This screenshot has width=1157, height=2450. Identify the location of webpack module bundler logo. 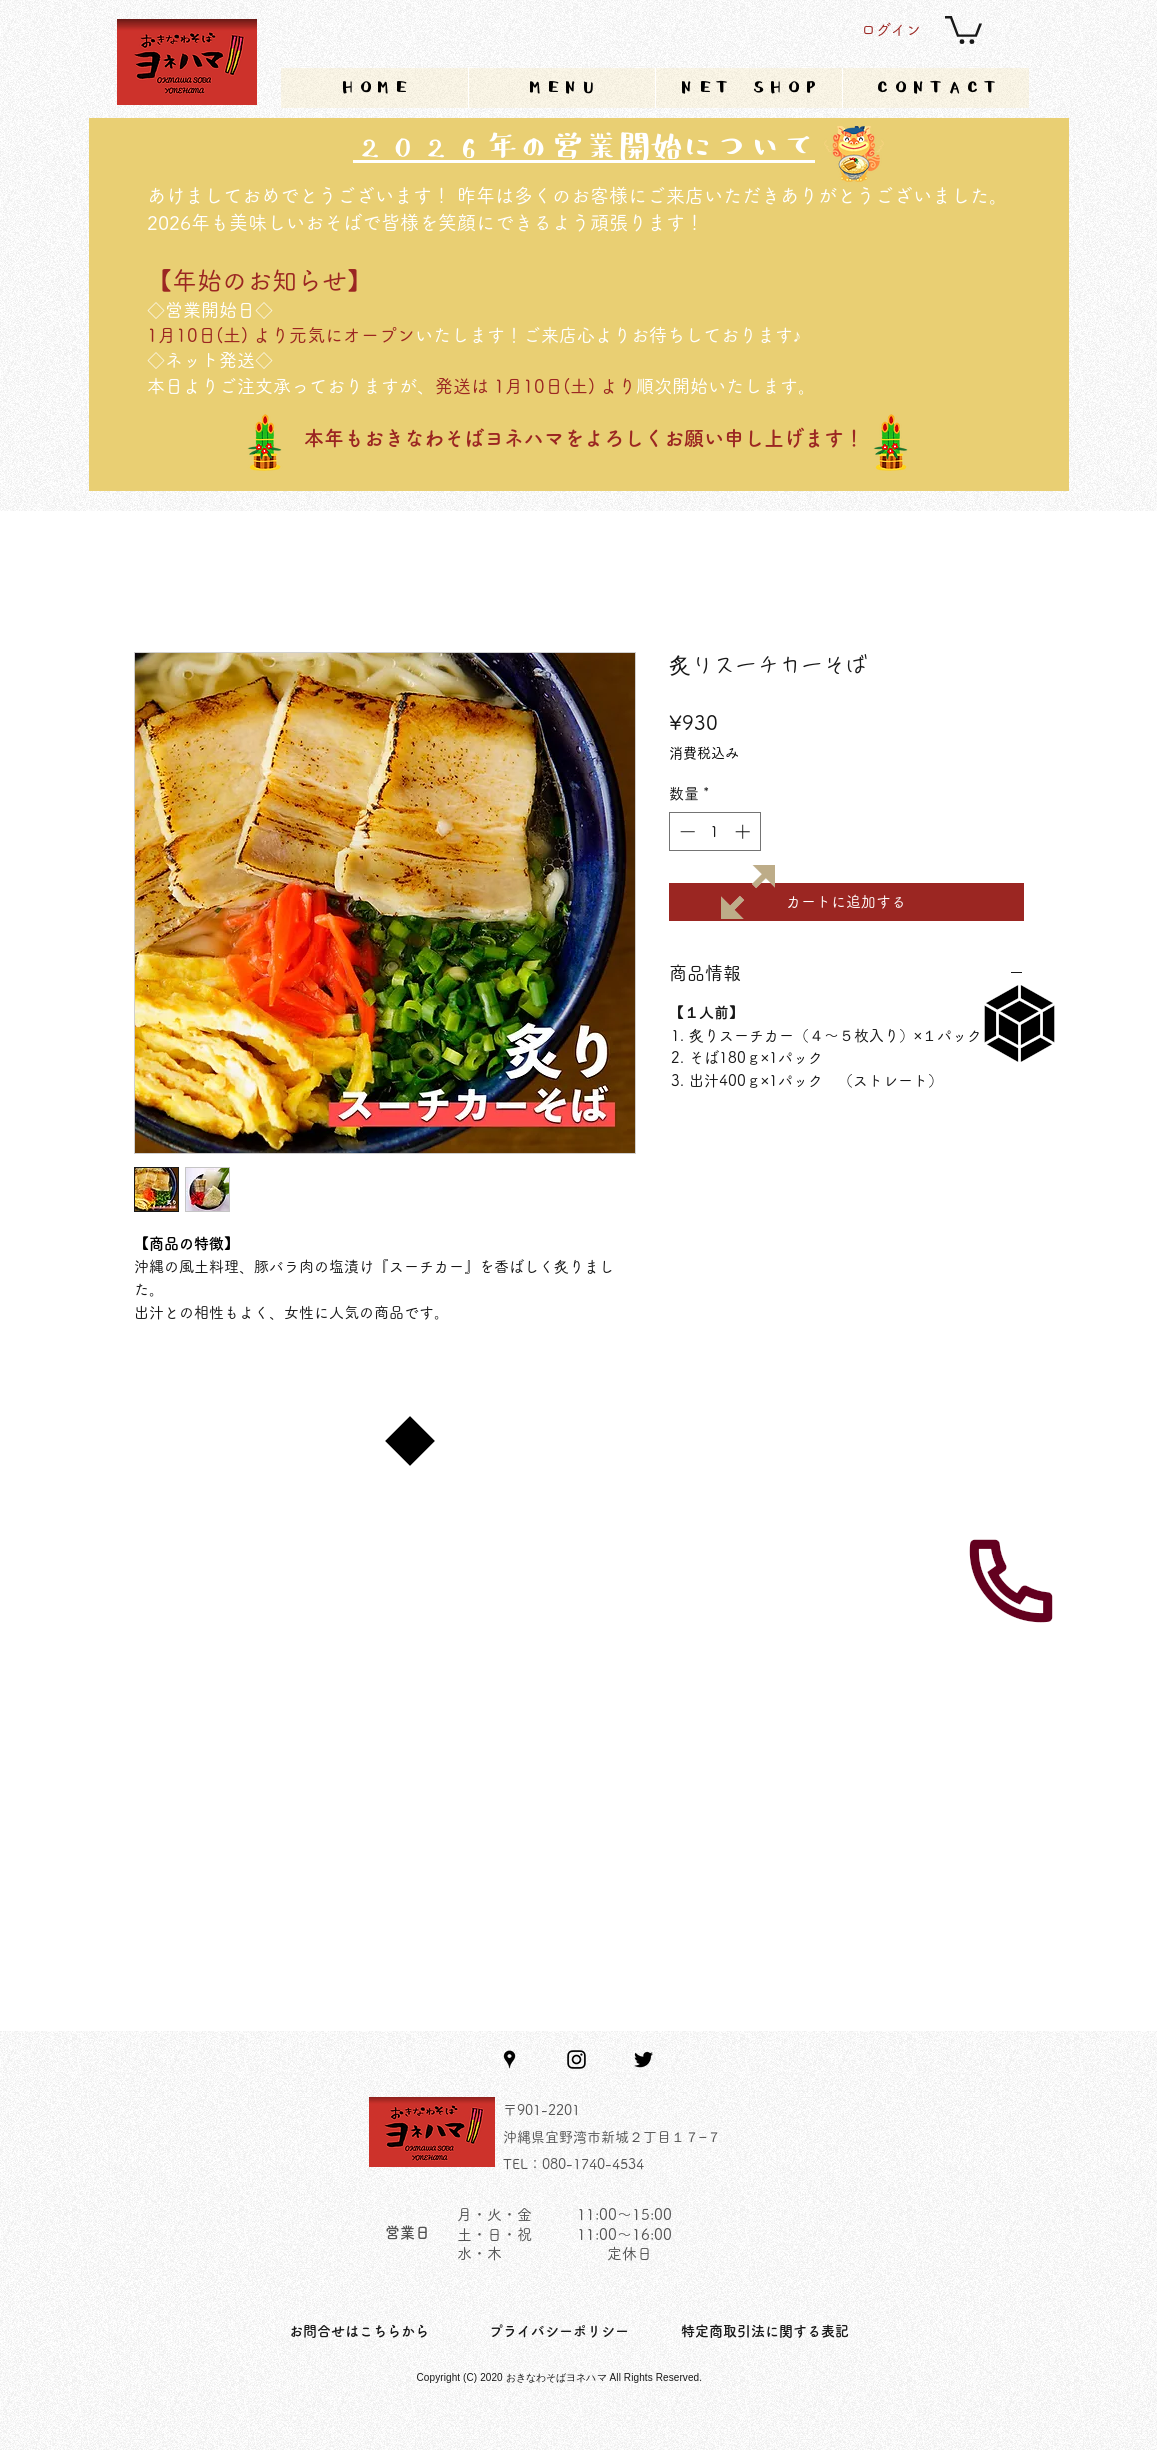
(1019, 1023).